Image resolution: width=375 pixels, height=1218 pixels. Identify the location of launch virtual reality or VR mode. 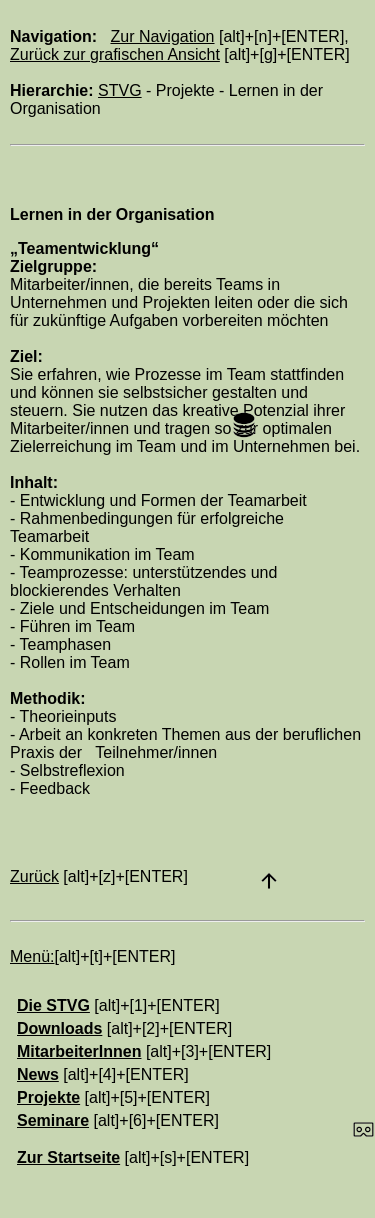
(363, 1129).